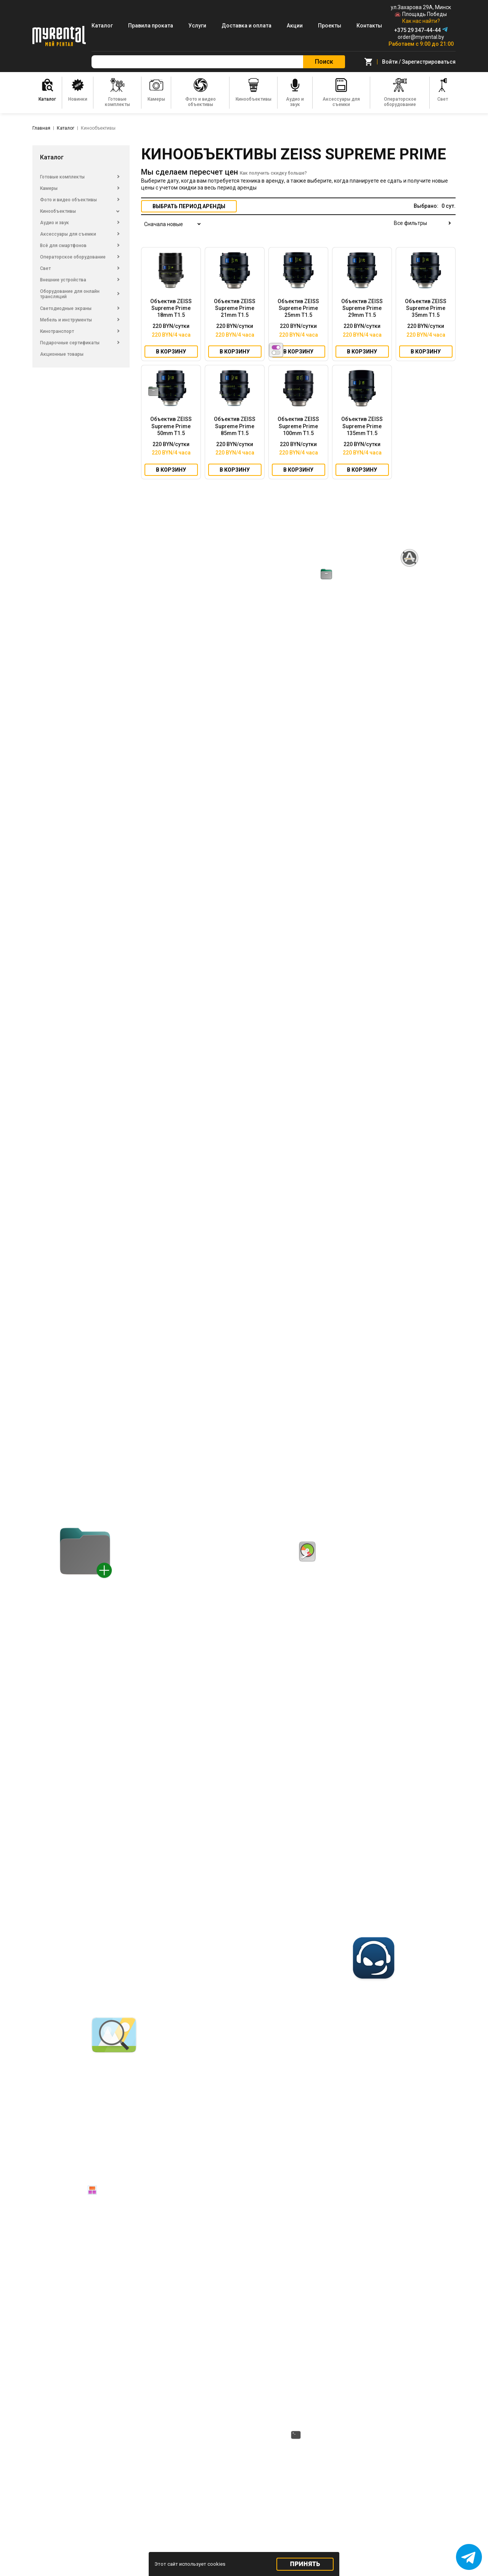  What do you see at coordinates (326, 574) in the screenshot?
I see `open file manager application` at bounding box center [326, 574].